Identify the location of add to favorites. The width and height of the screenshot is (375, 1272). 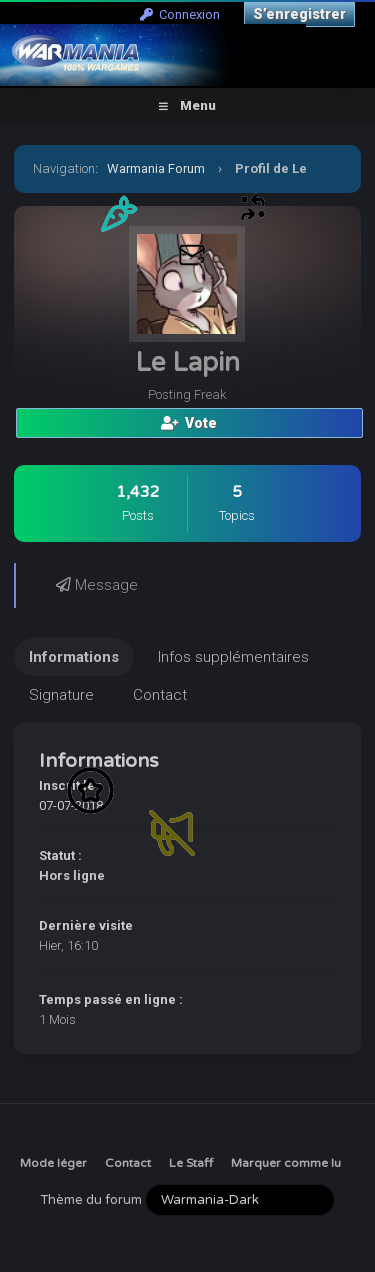
(90, 790).